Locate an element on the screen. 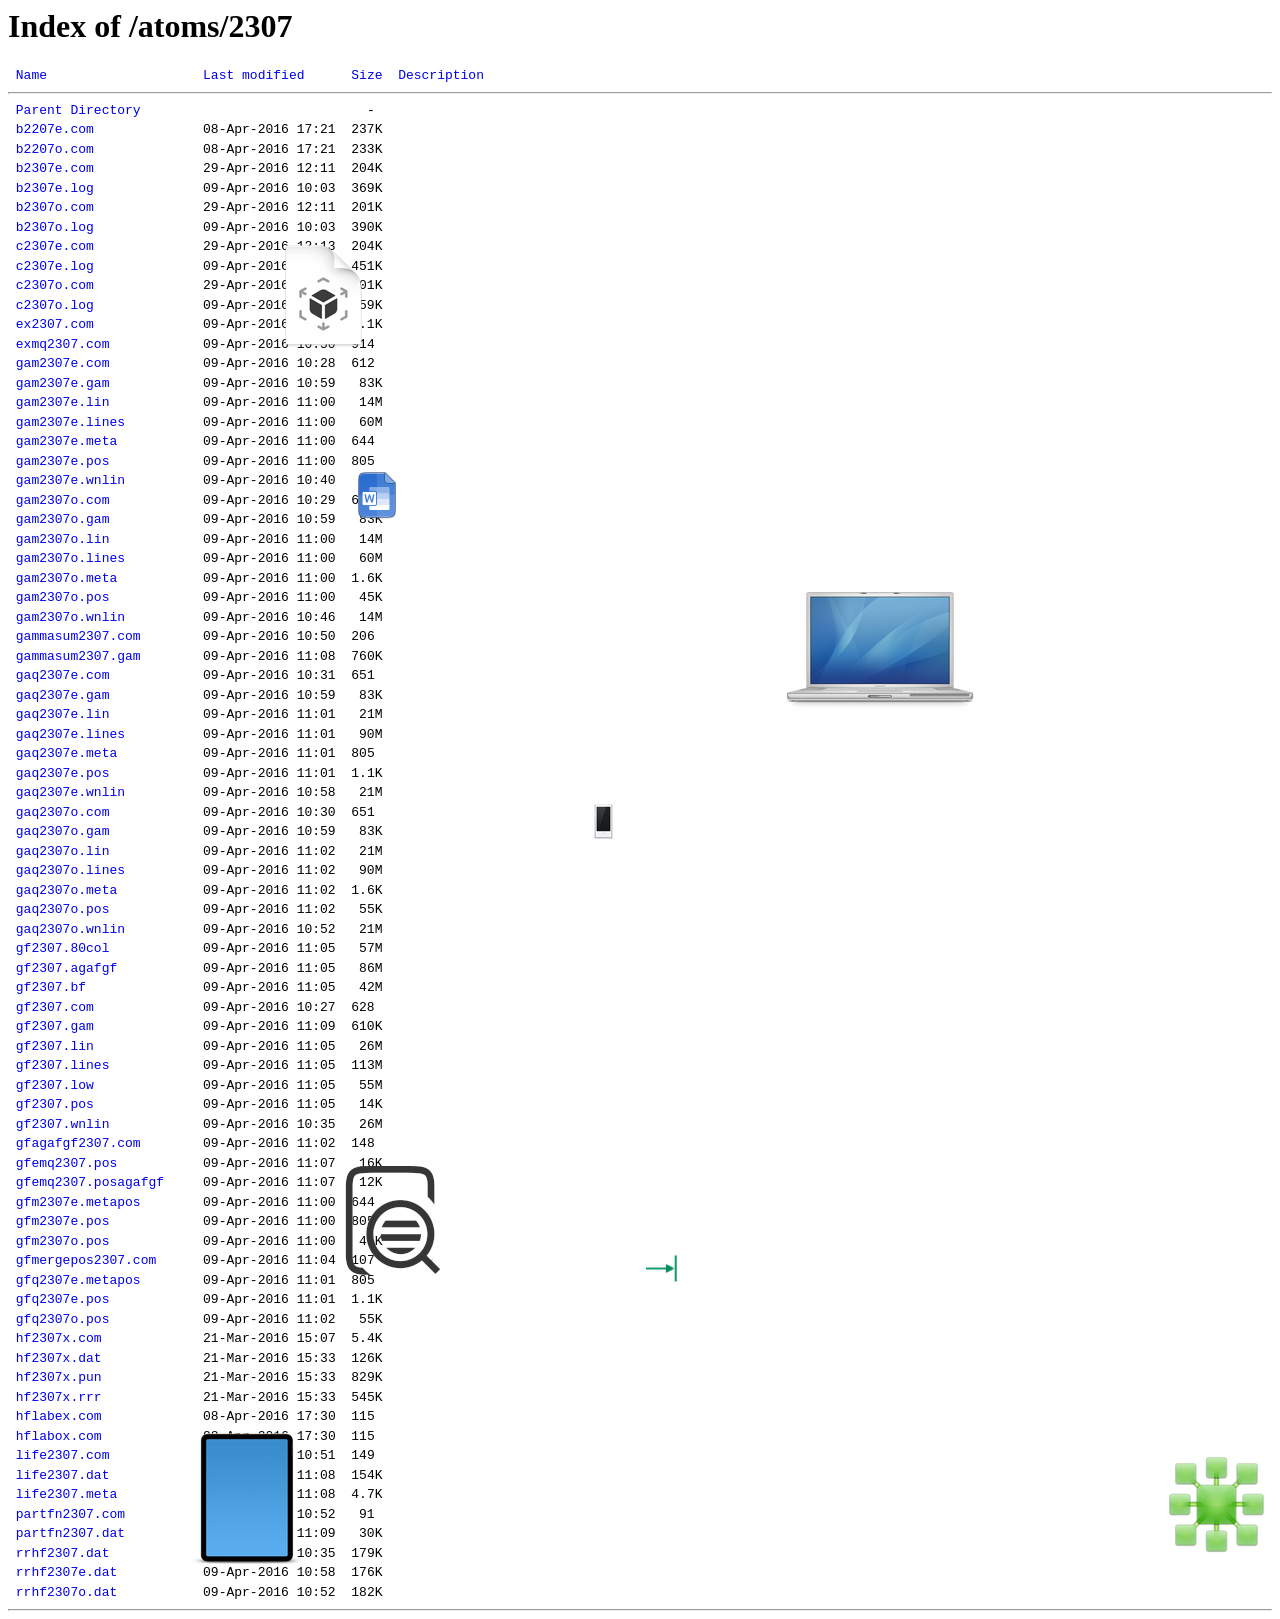 The height and width of the screenshot is (1619, 1280). indicates a connected iPod nano device is located at coordinates (603, 821).